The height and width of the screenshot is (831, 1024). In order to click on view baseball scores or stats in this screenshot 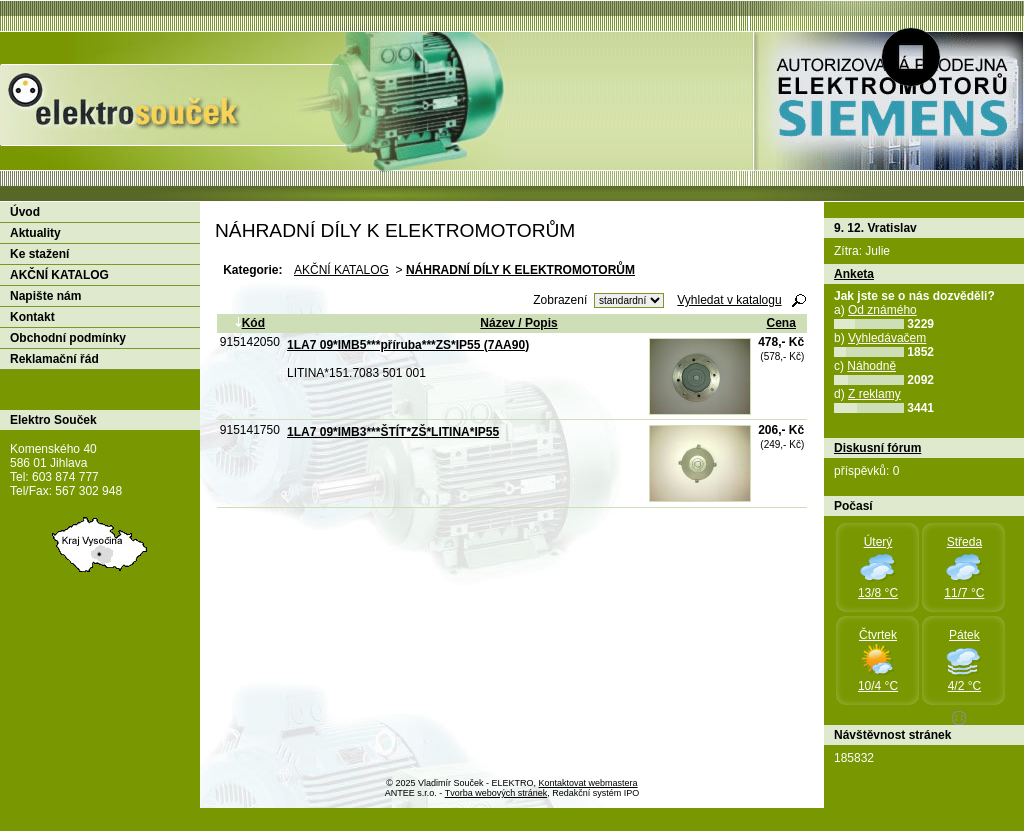, I will do `click(959, 718)`.